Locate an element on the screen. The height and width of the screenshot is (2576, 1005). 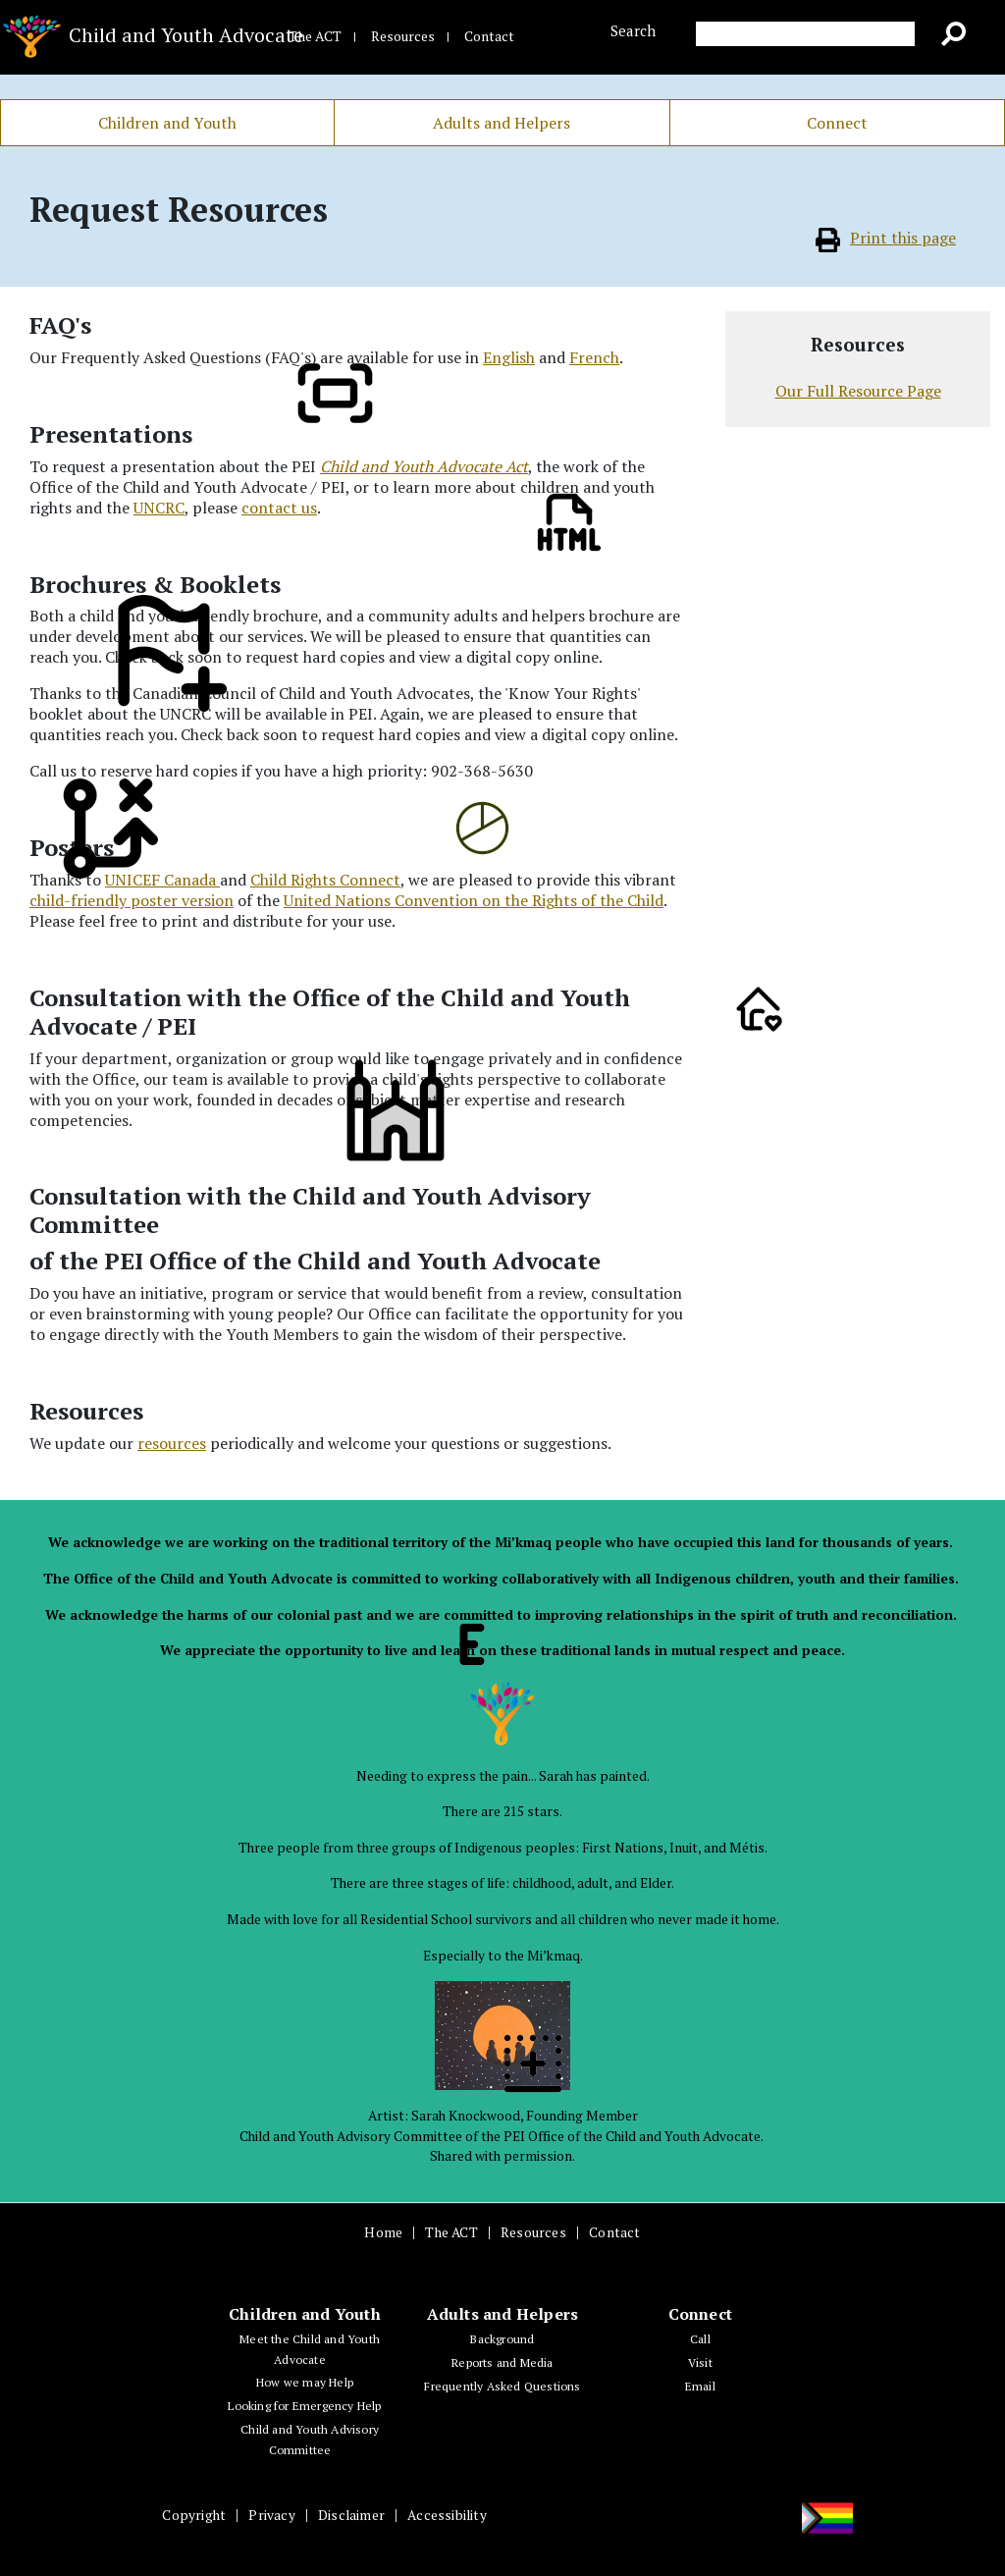
view your favorite or saved home is located at coordinates (758, 1008).